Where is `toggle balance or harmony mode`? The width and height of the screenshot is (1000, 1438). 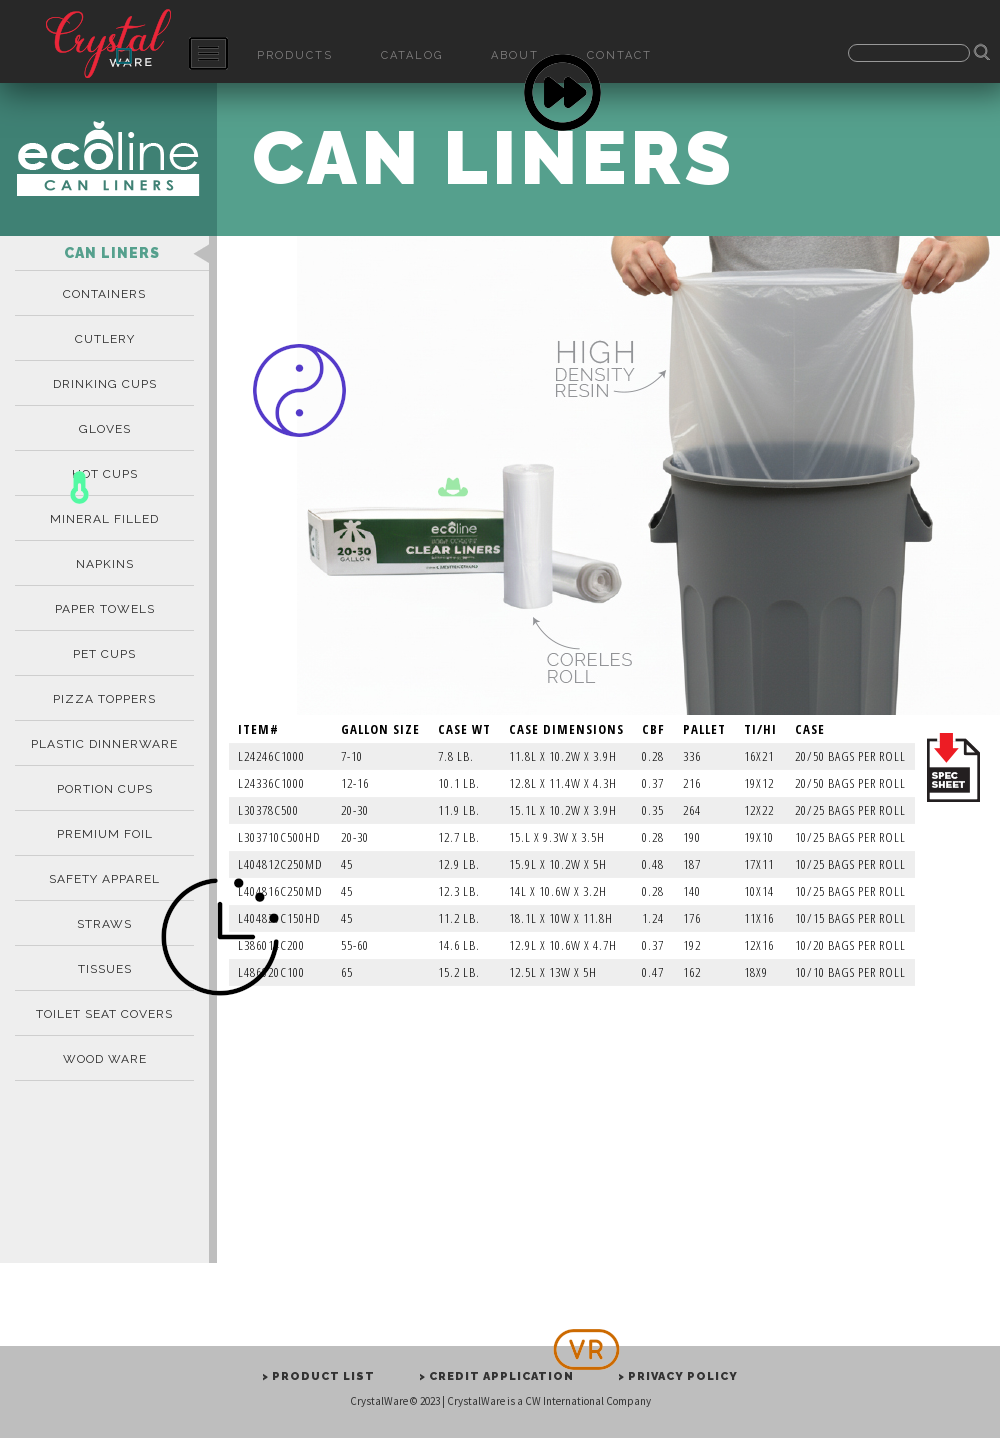 toggle balance or harmony mode is located at coordinates (299, 390).